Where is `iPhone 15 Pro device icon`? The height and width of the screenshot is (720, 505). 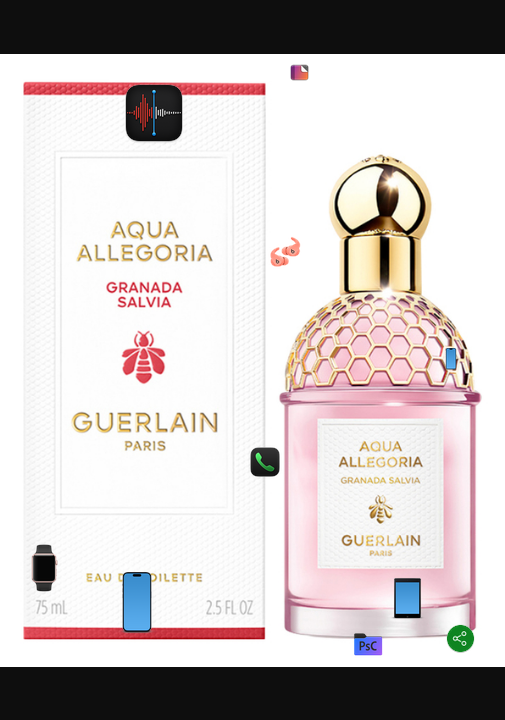 iPhone 15 Pro device icon is located at coordinates (137, 603).